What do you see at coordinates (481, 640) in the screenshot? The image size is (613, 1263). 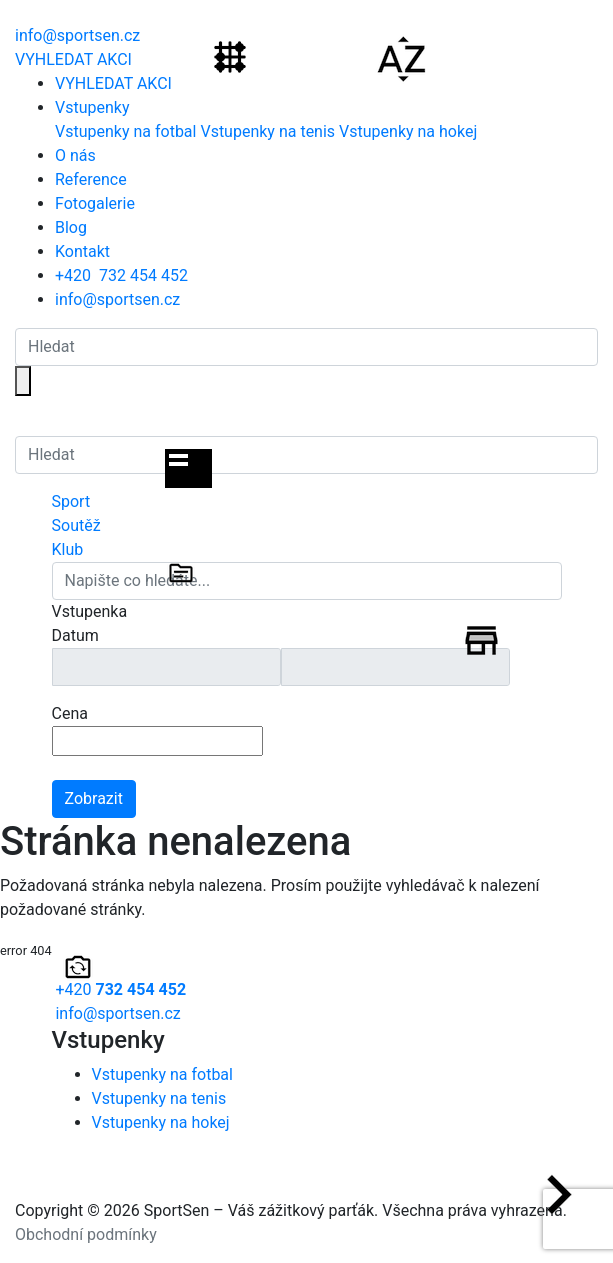 I see `find nearby stores or shops` at bounding box center [481, 640].